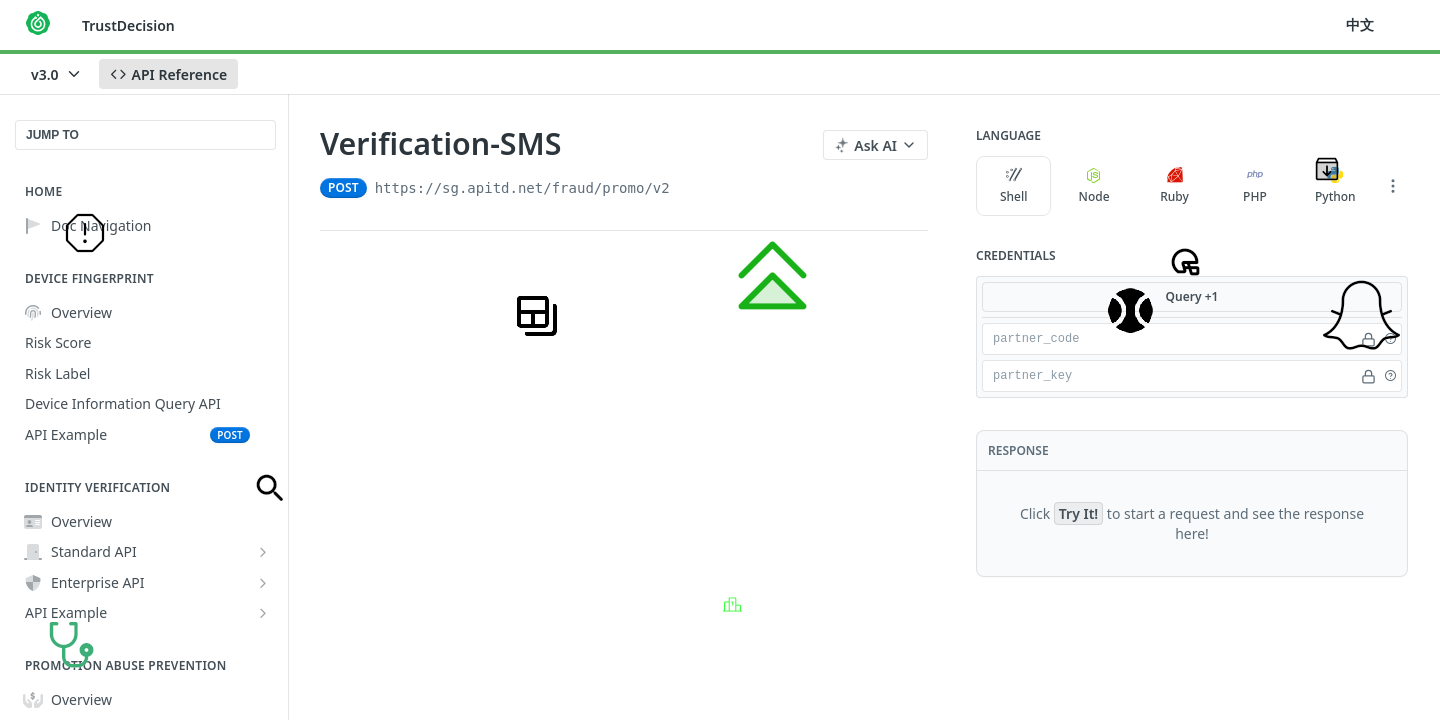  What do you see at coordinates (270, 488) in the screenshot?
I see `search for content or items` at bounding box center [270, 488].